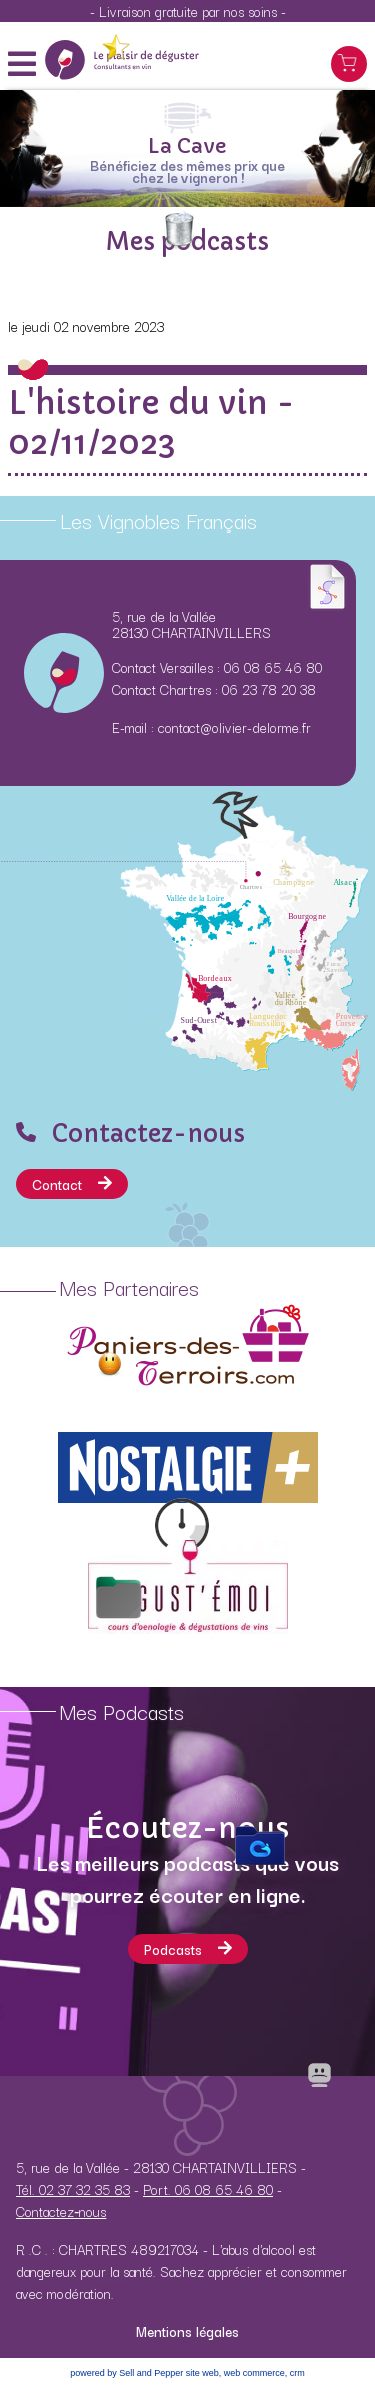 Image resolution: width=375 pixels, height=2388 pixels. What do you see at coordinates (260, 1847) in the screenshot?
I see `open wondershare inclowdz cloud storage folder` at bounding box center [260, 1847].